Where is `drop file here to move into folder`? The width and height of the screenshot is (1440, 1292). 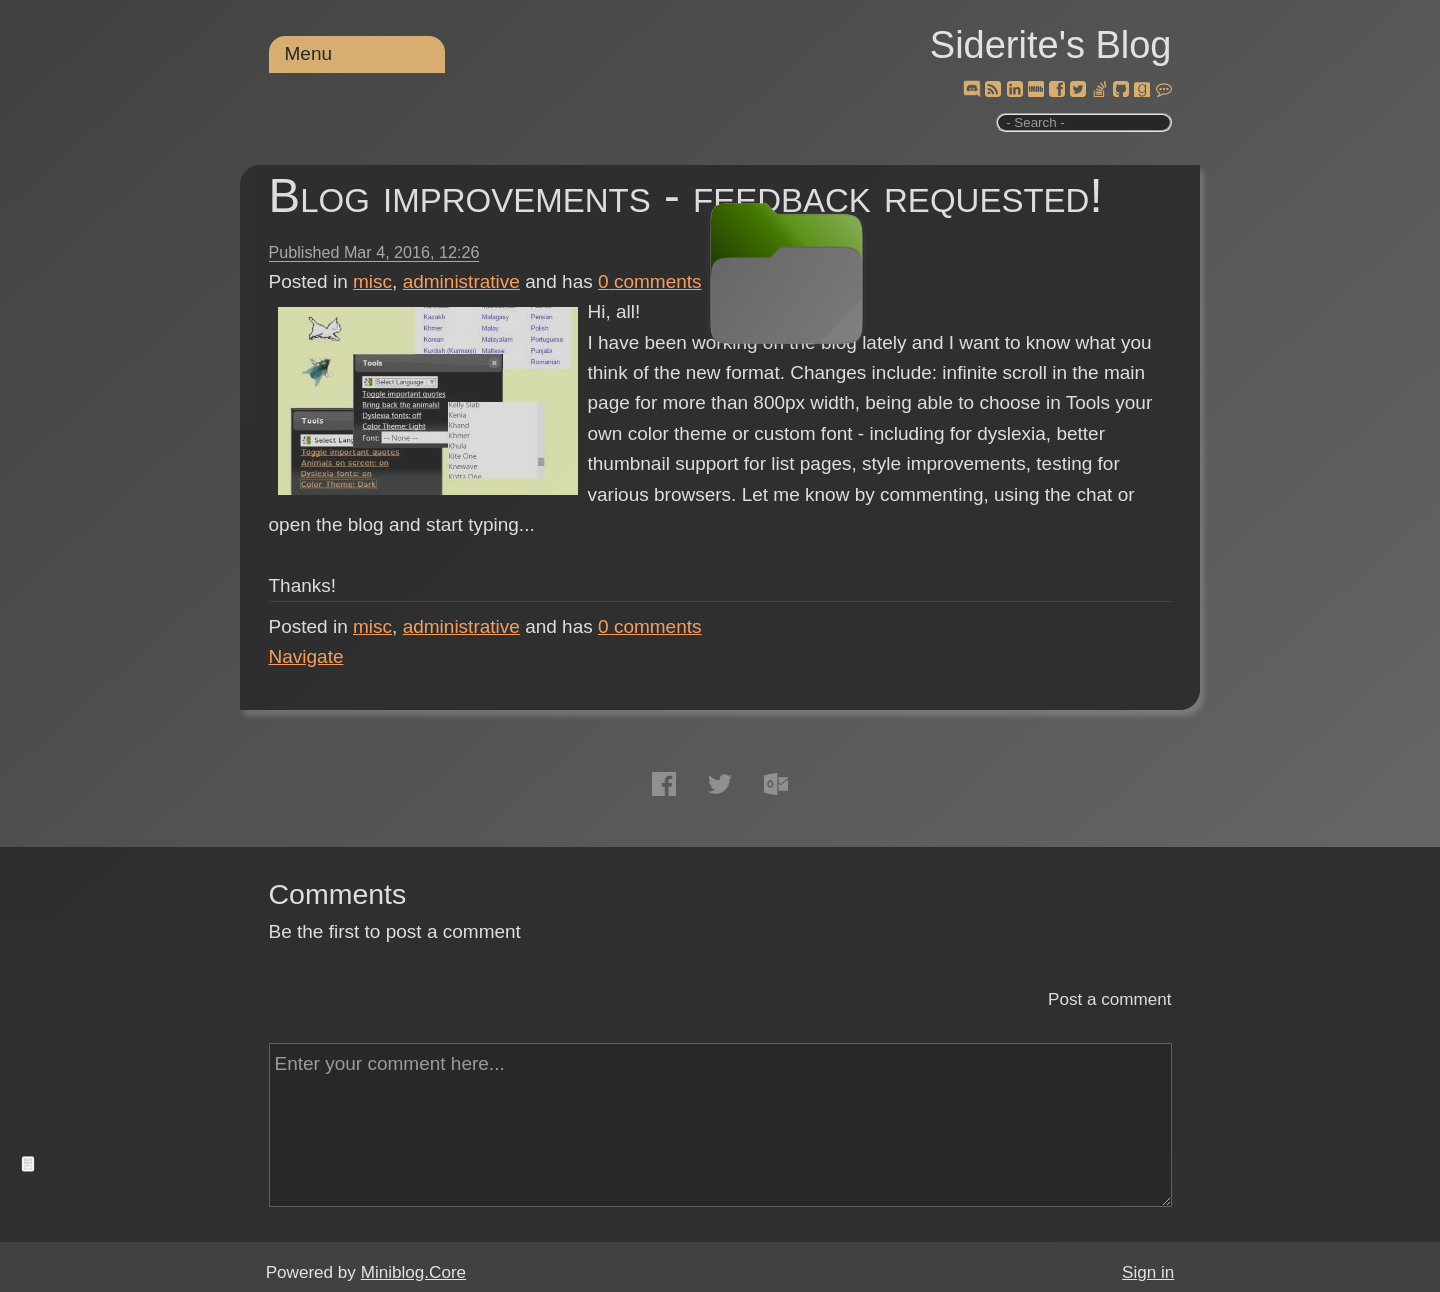 drop file here to move into folder is located at coordinates (786, 273).